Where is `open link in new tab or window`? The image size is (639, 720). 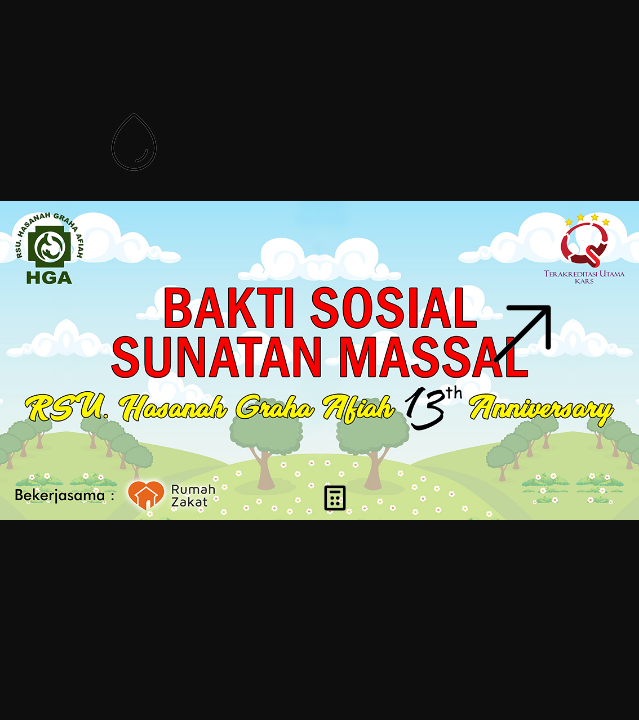
open link in new tab or window is located at coordinates (522, 334).